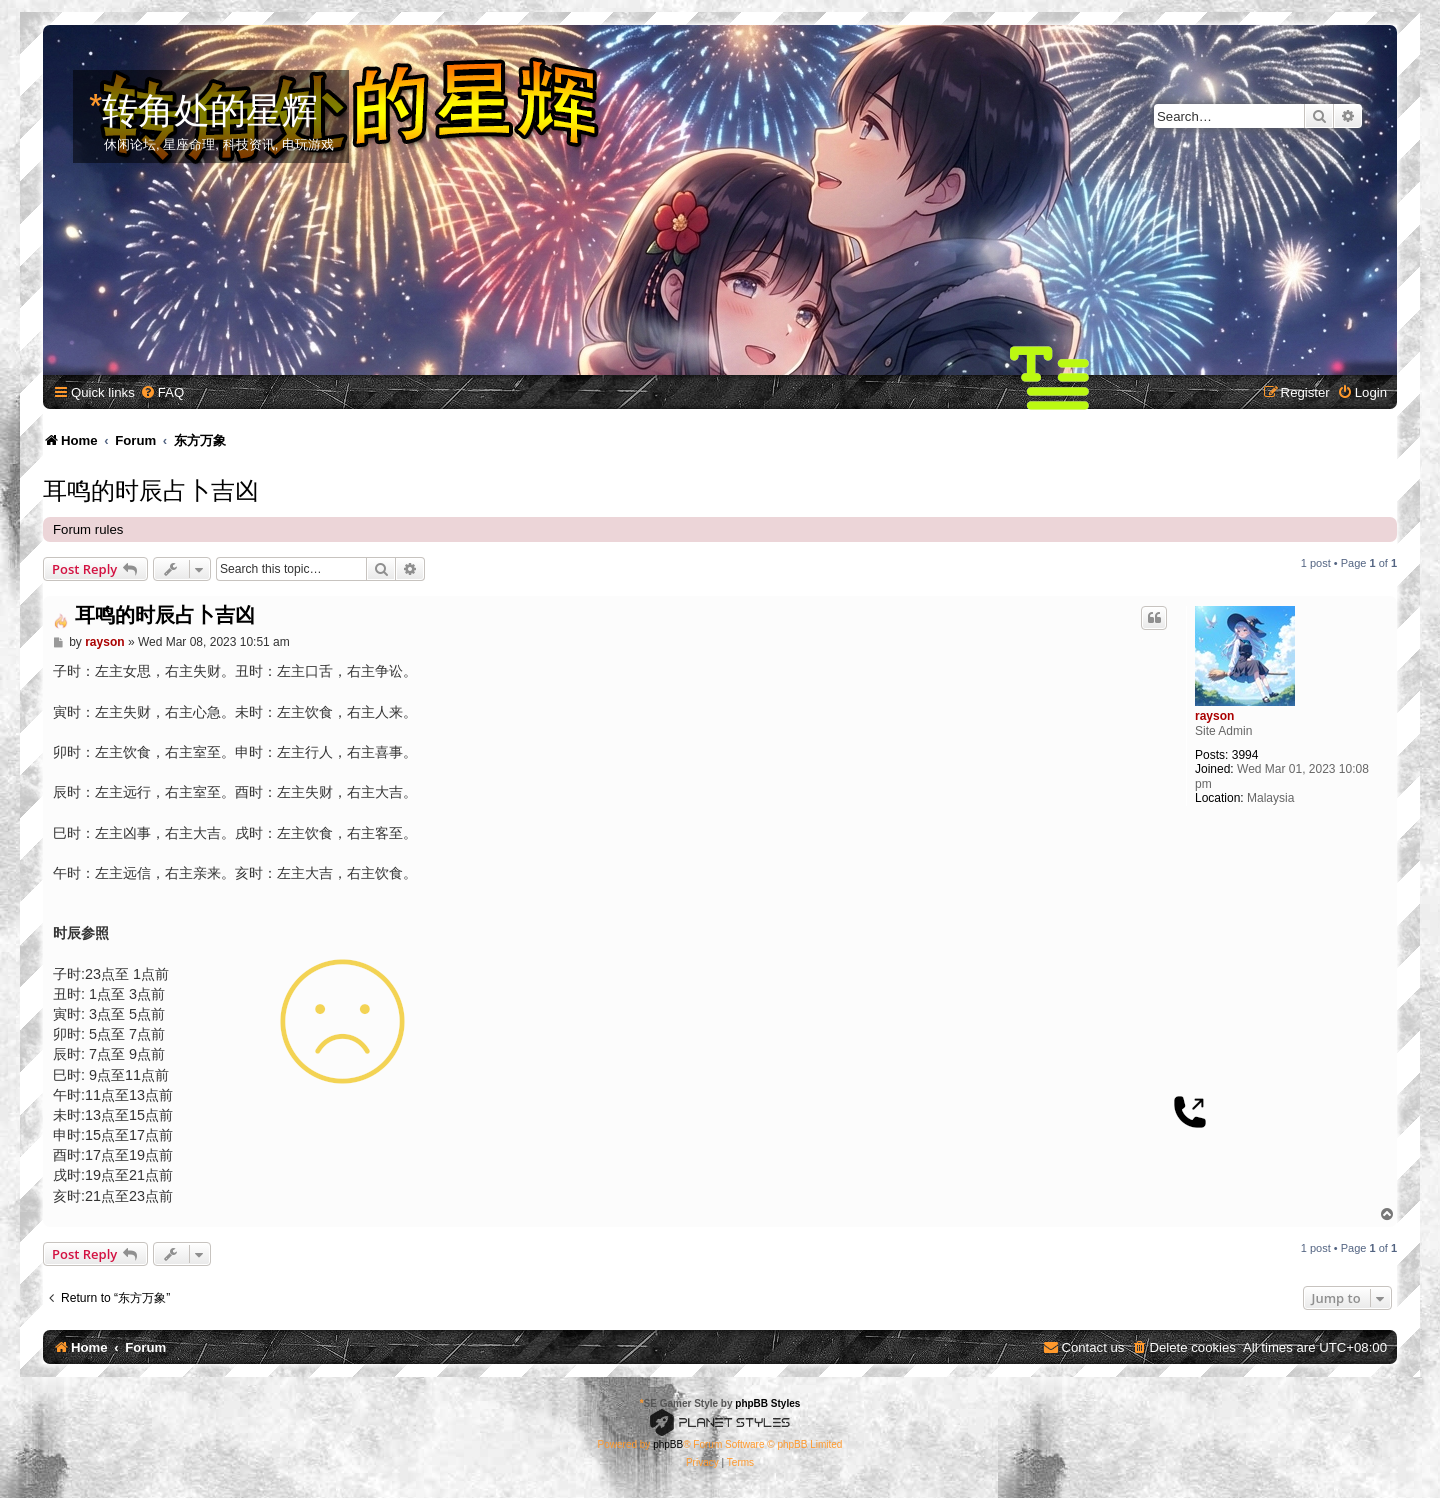  Describe the element at coordinates (1190, 1112) in the screenshot. I see `make an outgoing call` at that location.